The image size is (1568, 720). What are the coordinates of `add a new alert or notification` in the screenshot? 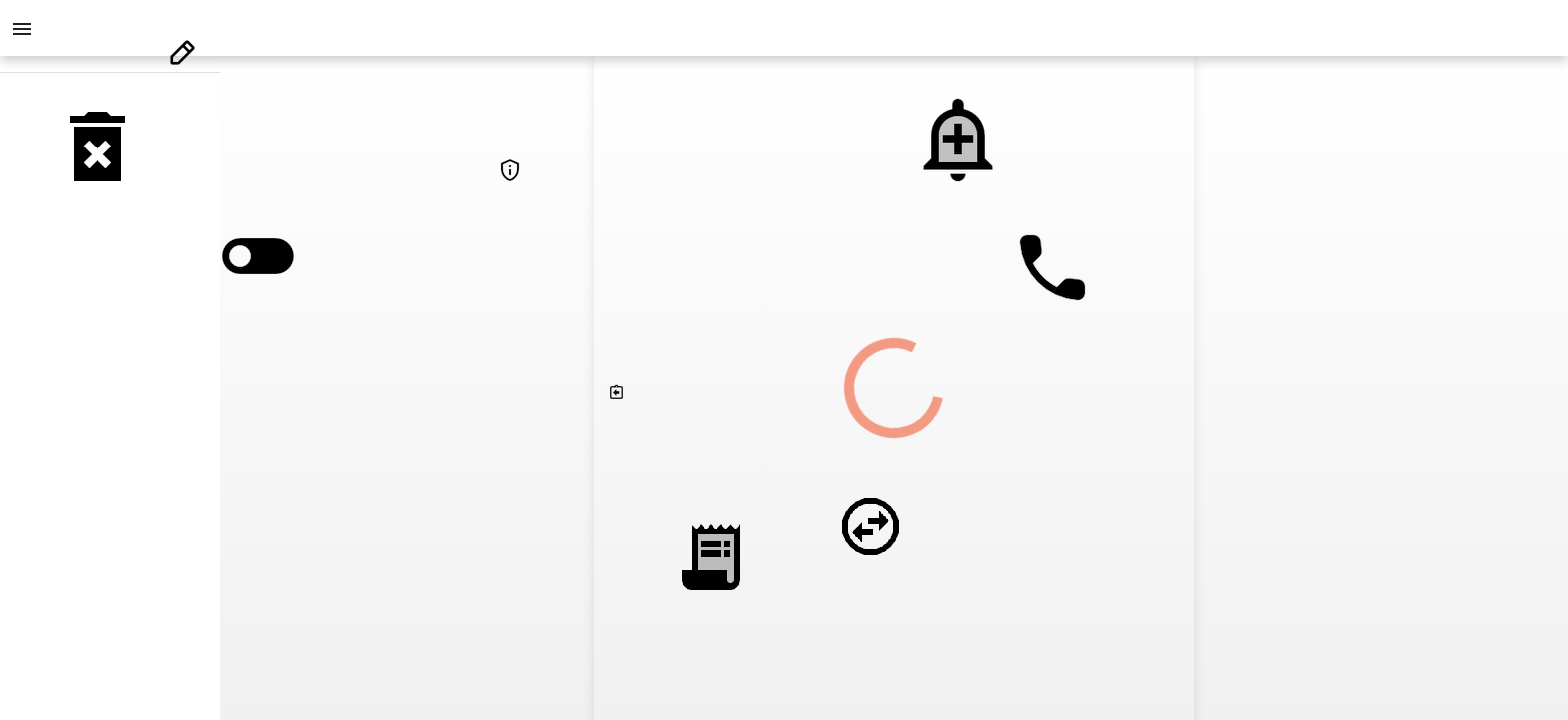 It's located at (958, 139).